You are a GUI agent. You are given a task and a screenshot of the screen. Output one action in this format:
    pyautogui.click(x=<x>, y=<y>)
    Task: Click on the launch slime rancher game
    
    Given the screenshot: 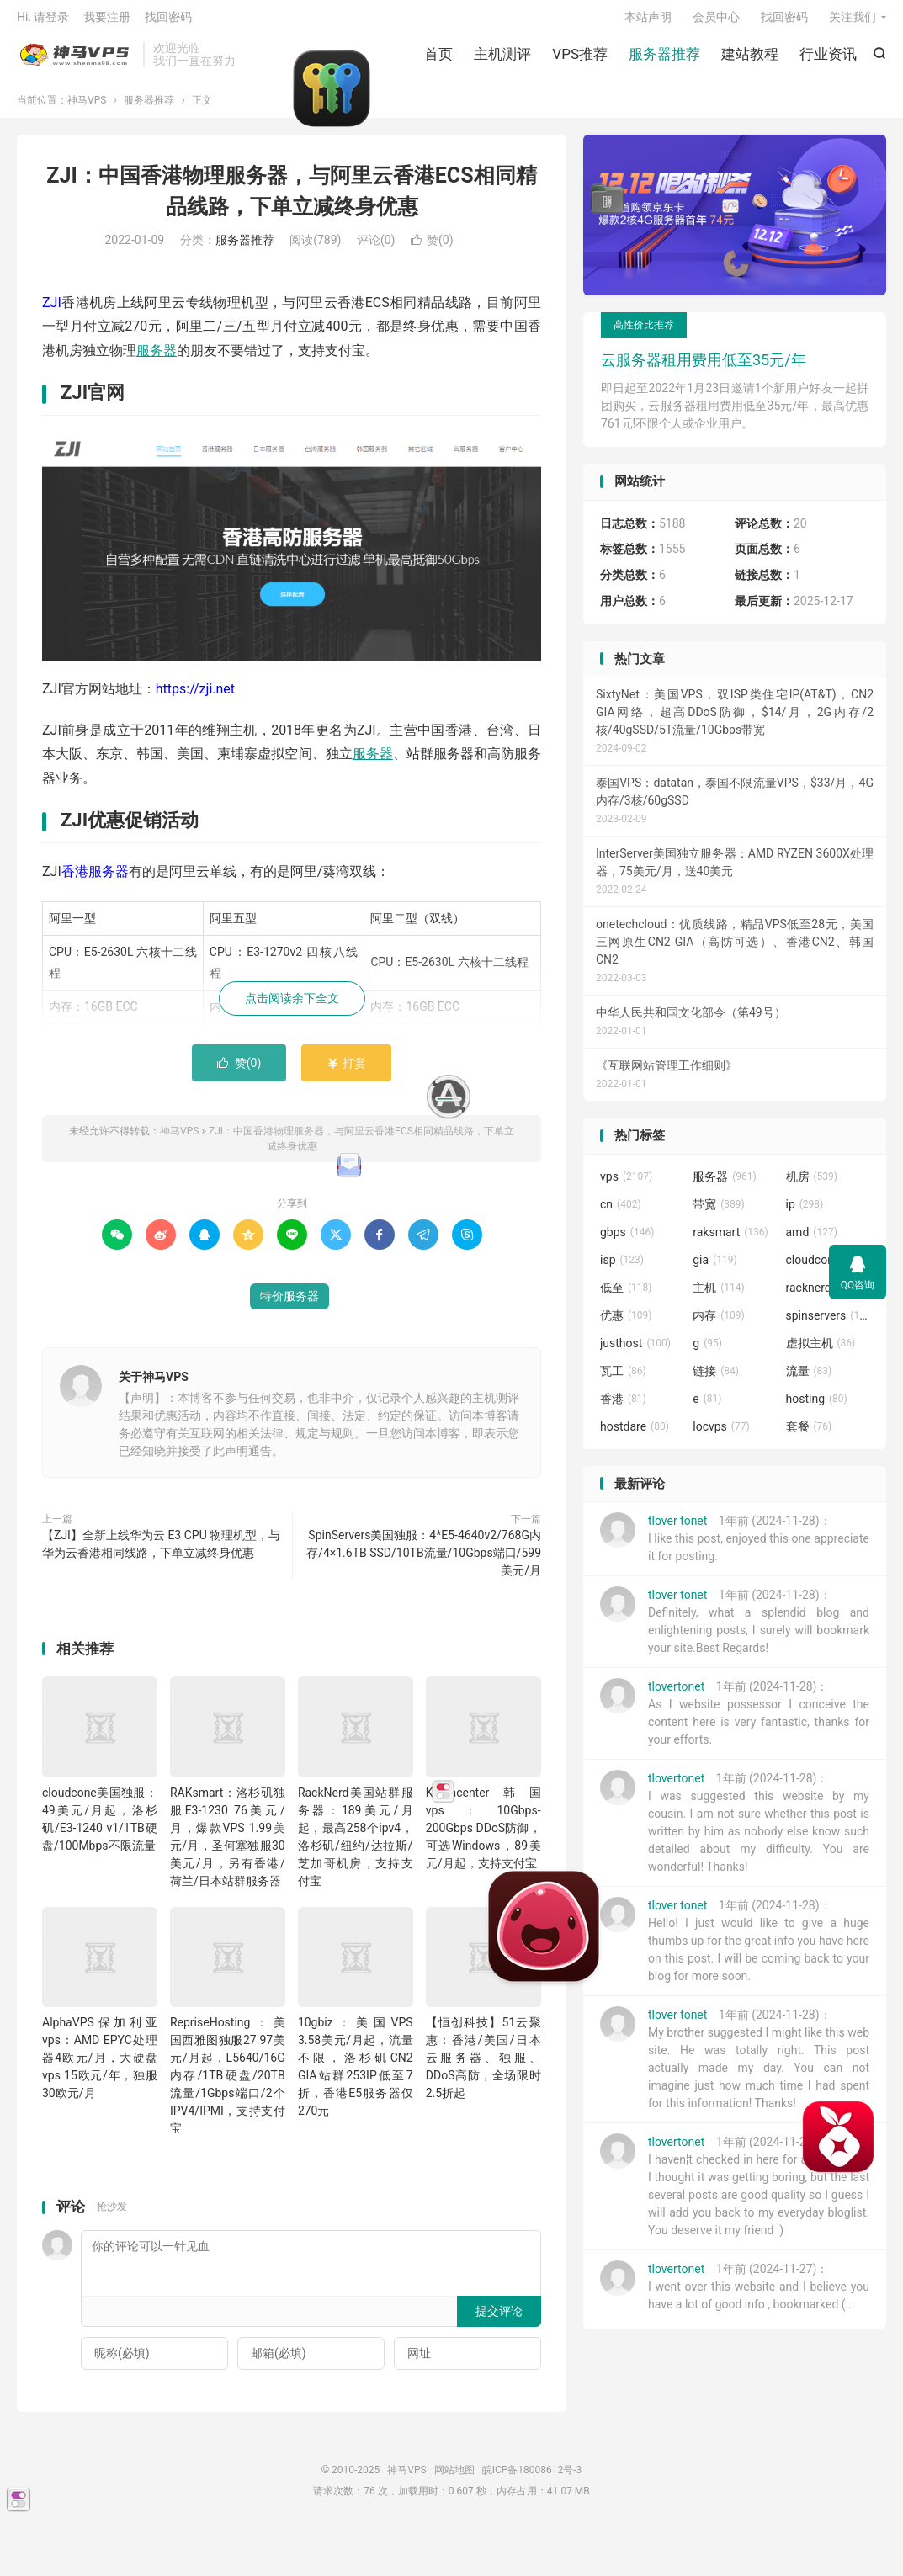 What is the action you would take?
    pyautogui.click(x=544, y=1926)
    